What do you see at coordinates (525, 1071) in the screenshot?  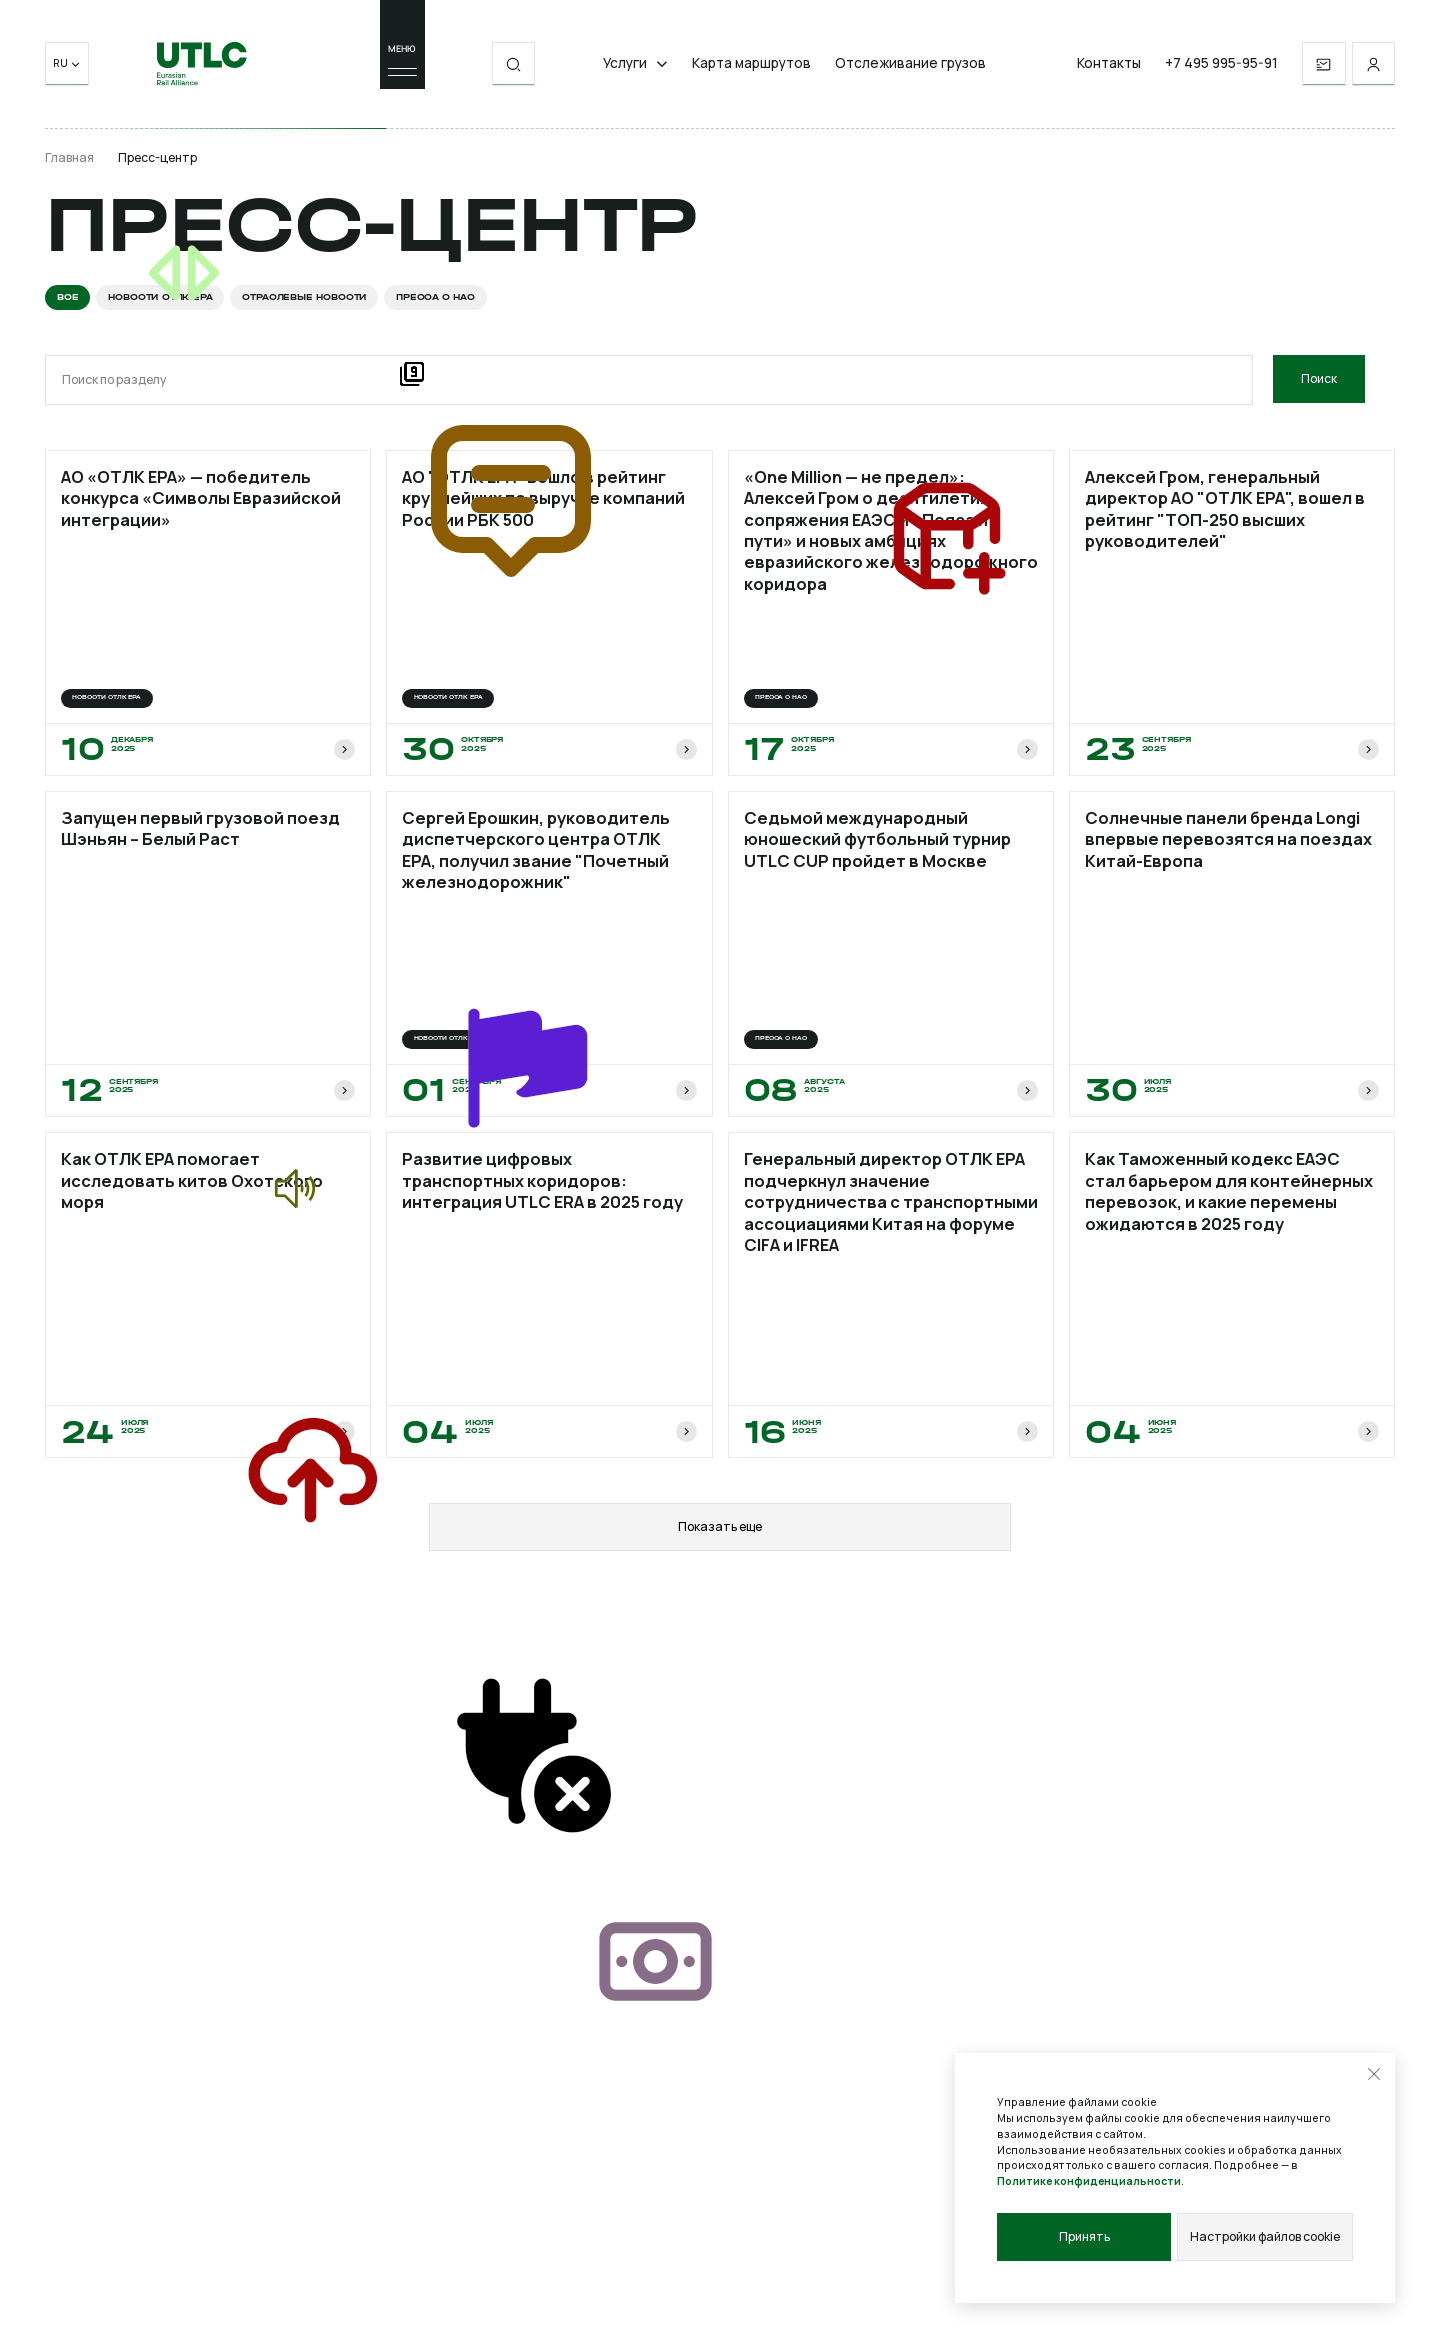 I see `report or flag a message` at bounding box center [525, 1071].